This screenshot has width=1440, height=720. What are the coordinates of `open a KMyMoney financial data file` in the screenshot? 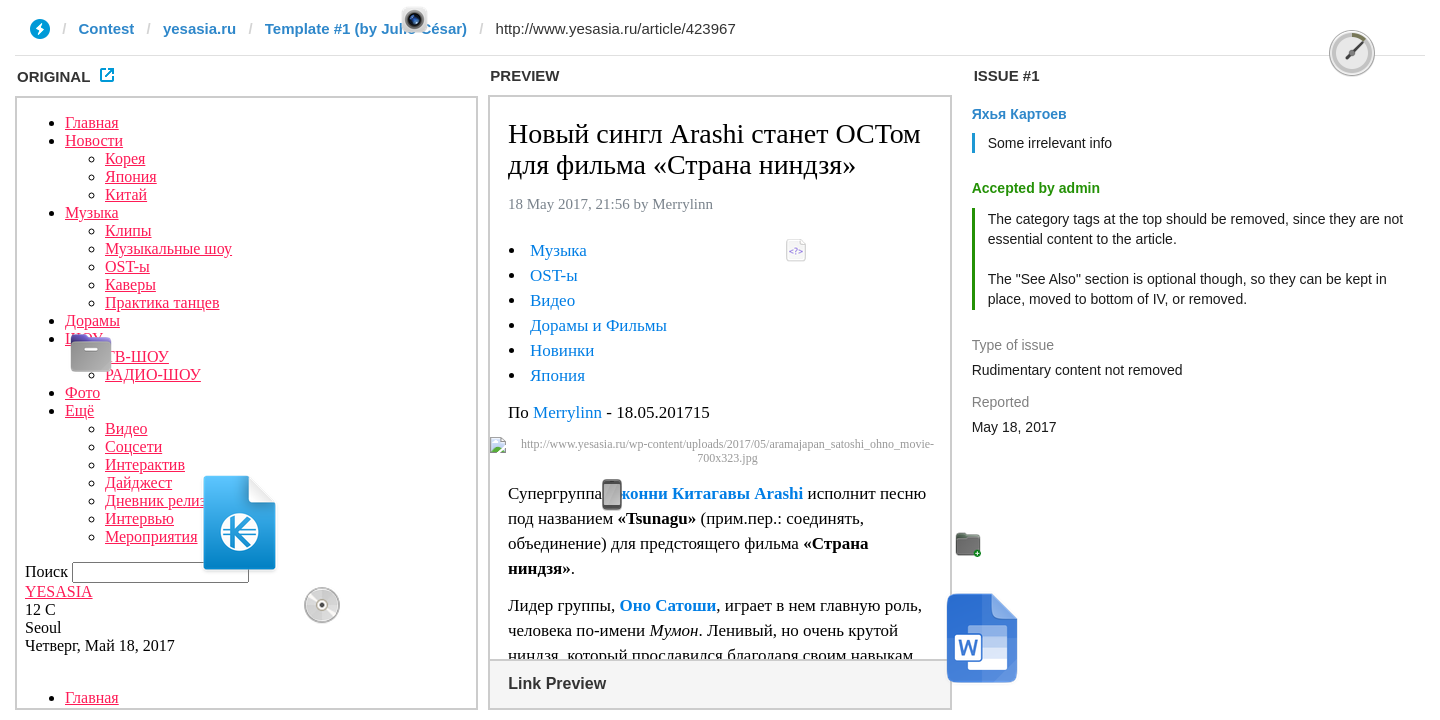 It's located at (239, 524).